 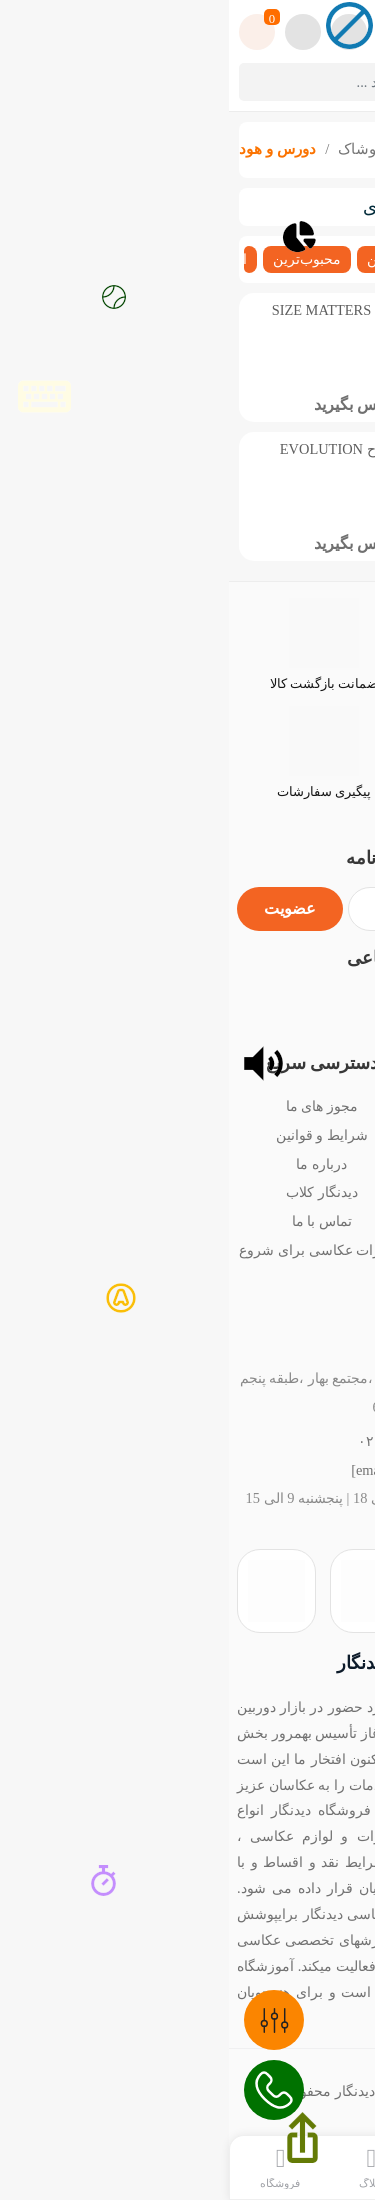 What do you see at coordinates (44, 396) in the screenshot?
I see `open the on-screen keyboard` at bounding box center [44, 396].